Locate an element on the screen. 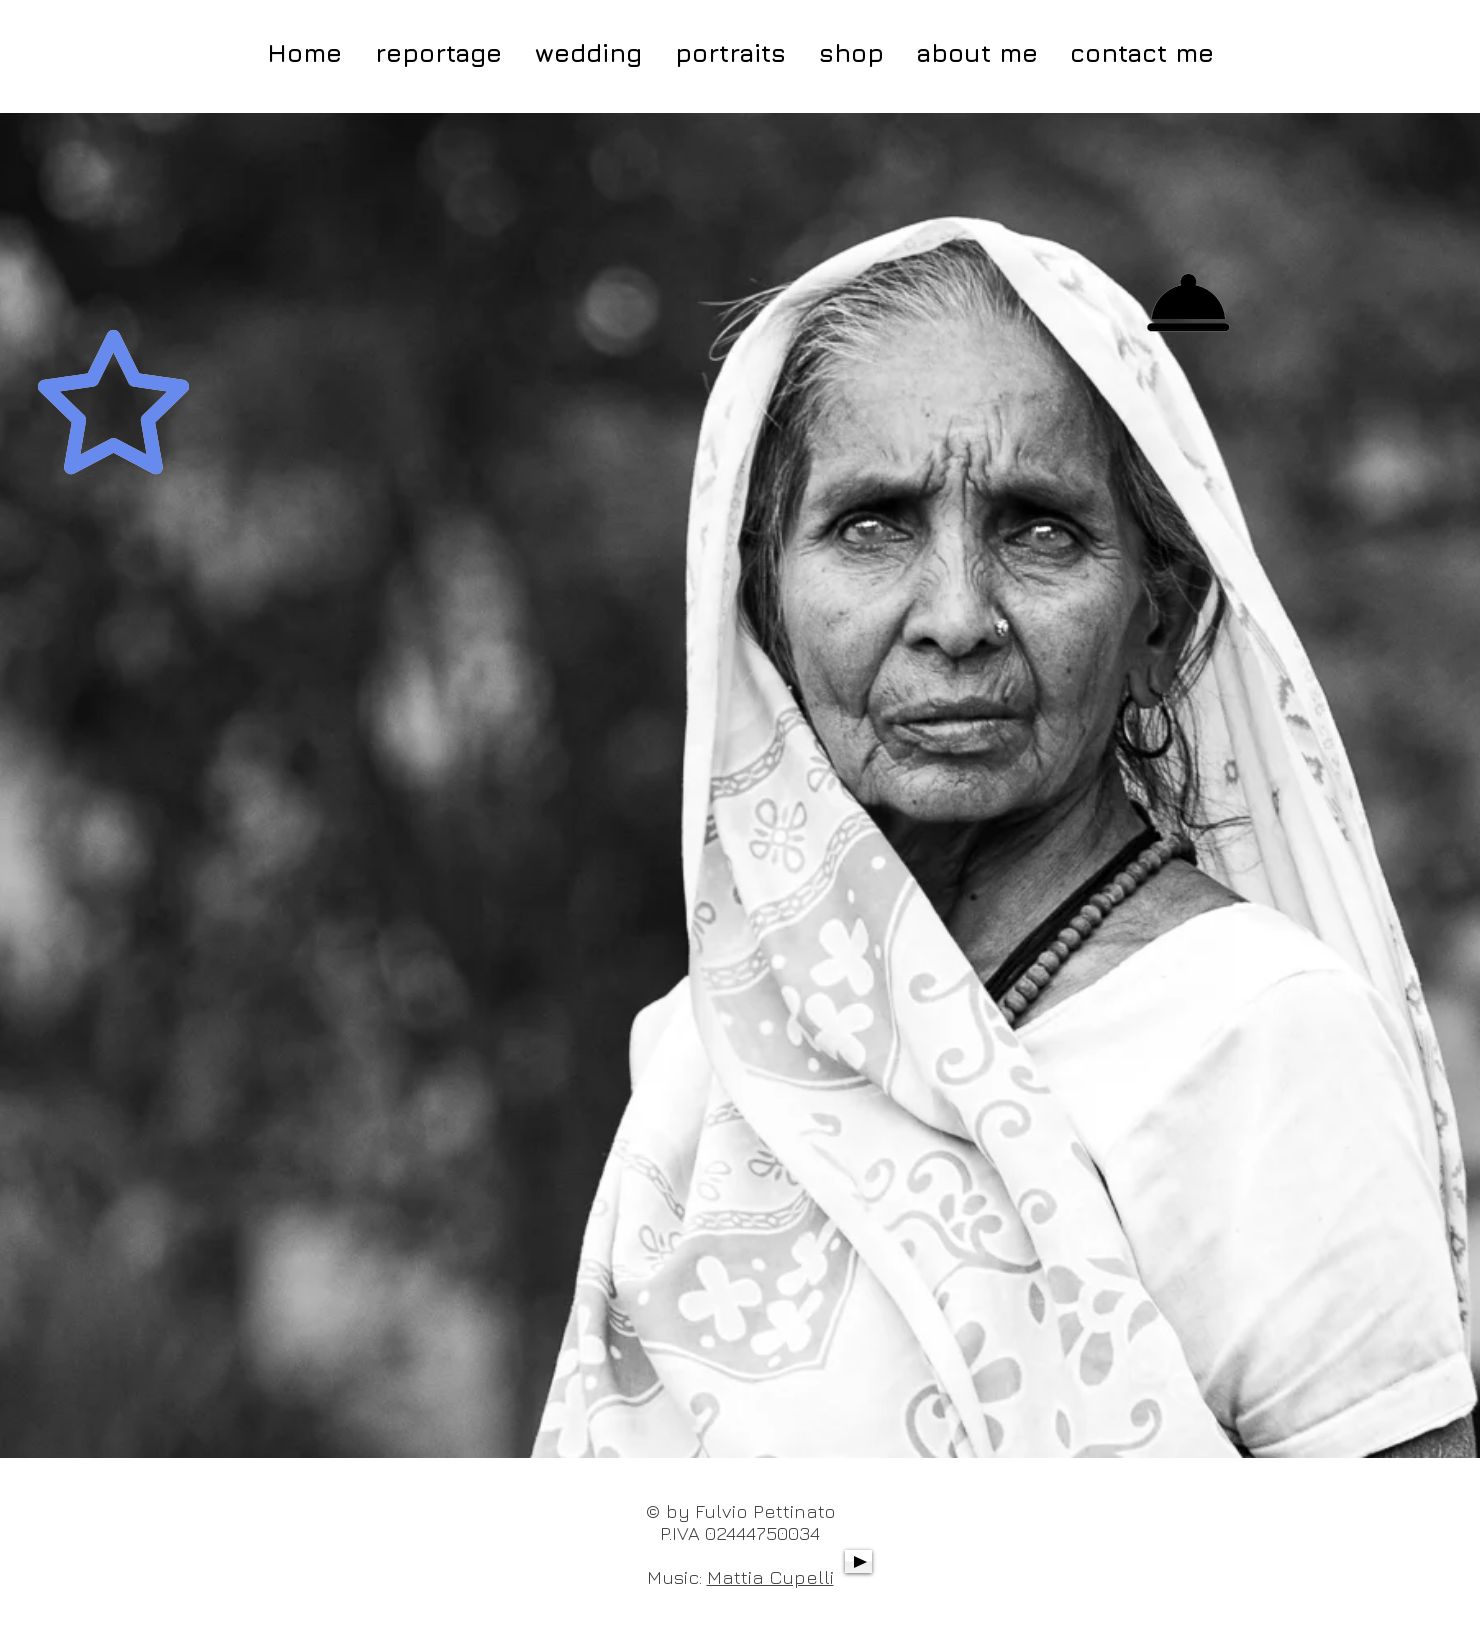 This screenshot has height=1639, width=1480. request room service or hotel amenities is located at coordinates (1188, 302).